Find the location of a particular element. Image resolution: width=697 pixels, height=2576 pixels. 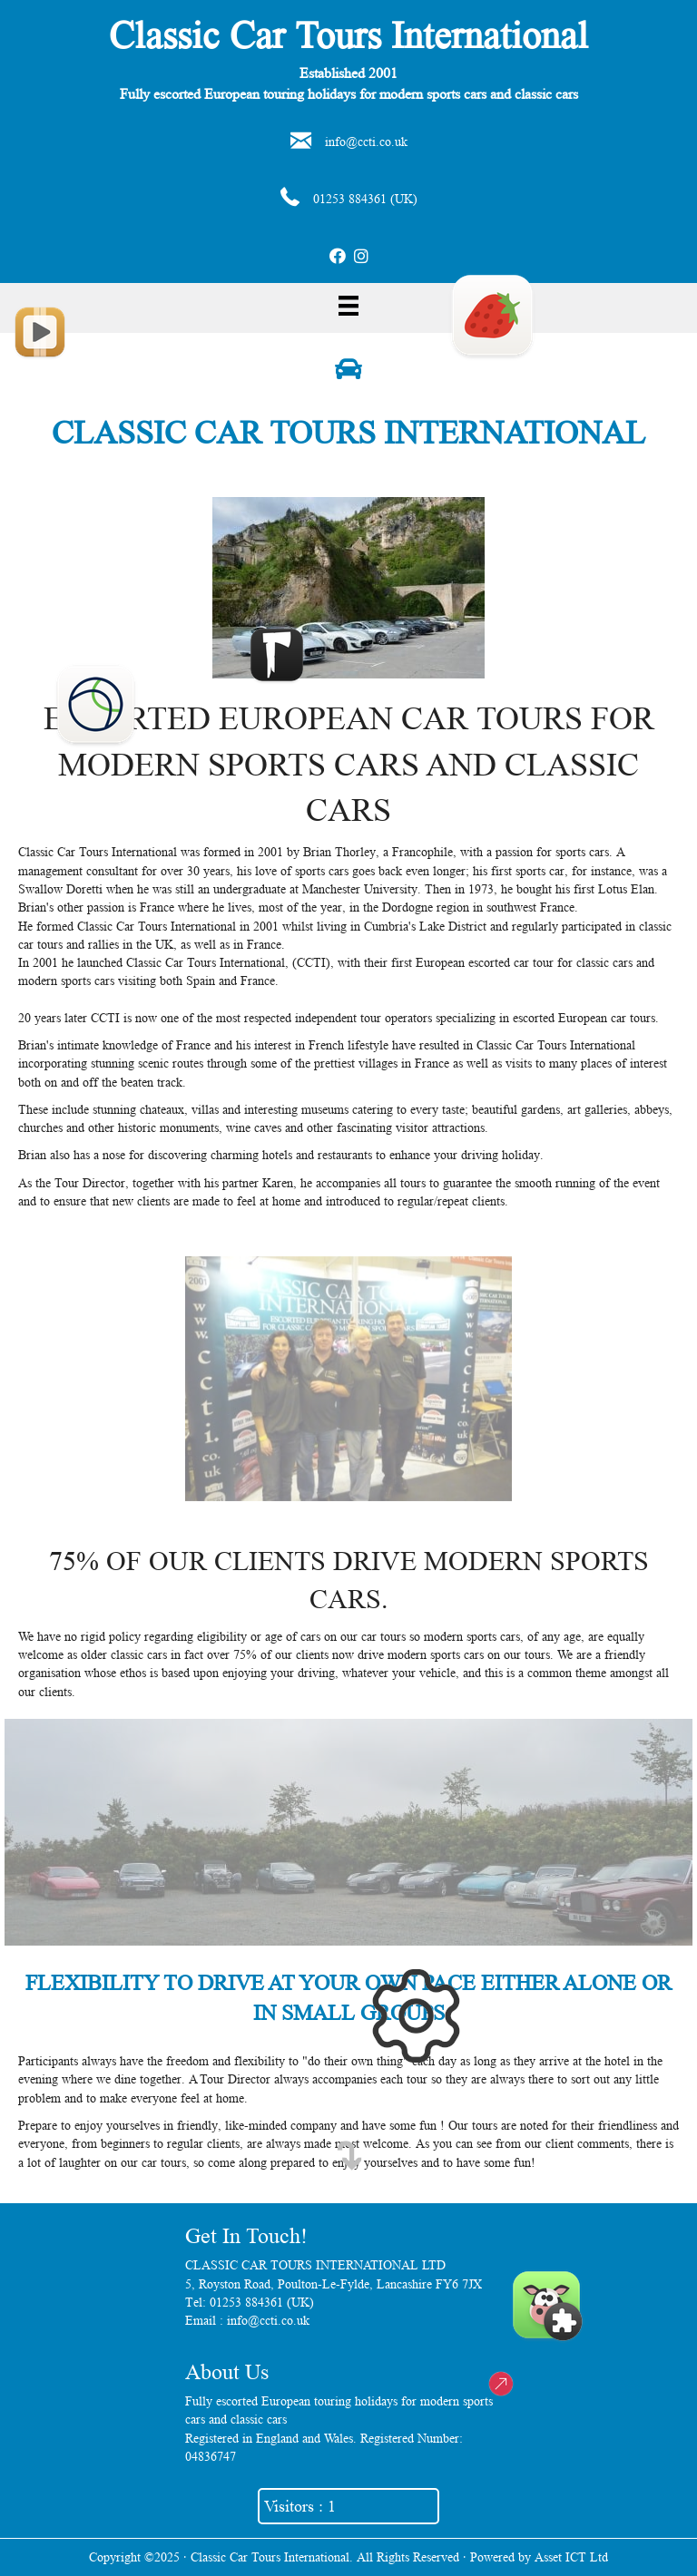

open cisco anyconnect vpn client is located at coordinates (95, 704).